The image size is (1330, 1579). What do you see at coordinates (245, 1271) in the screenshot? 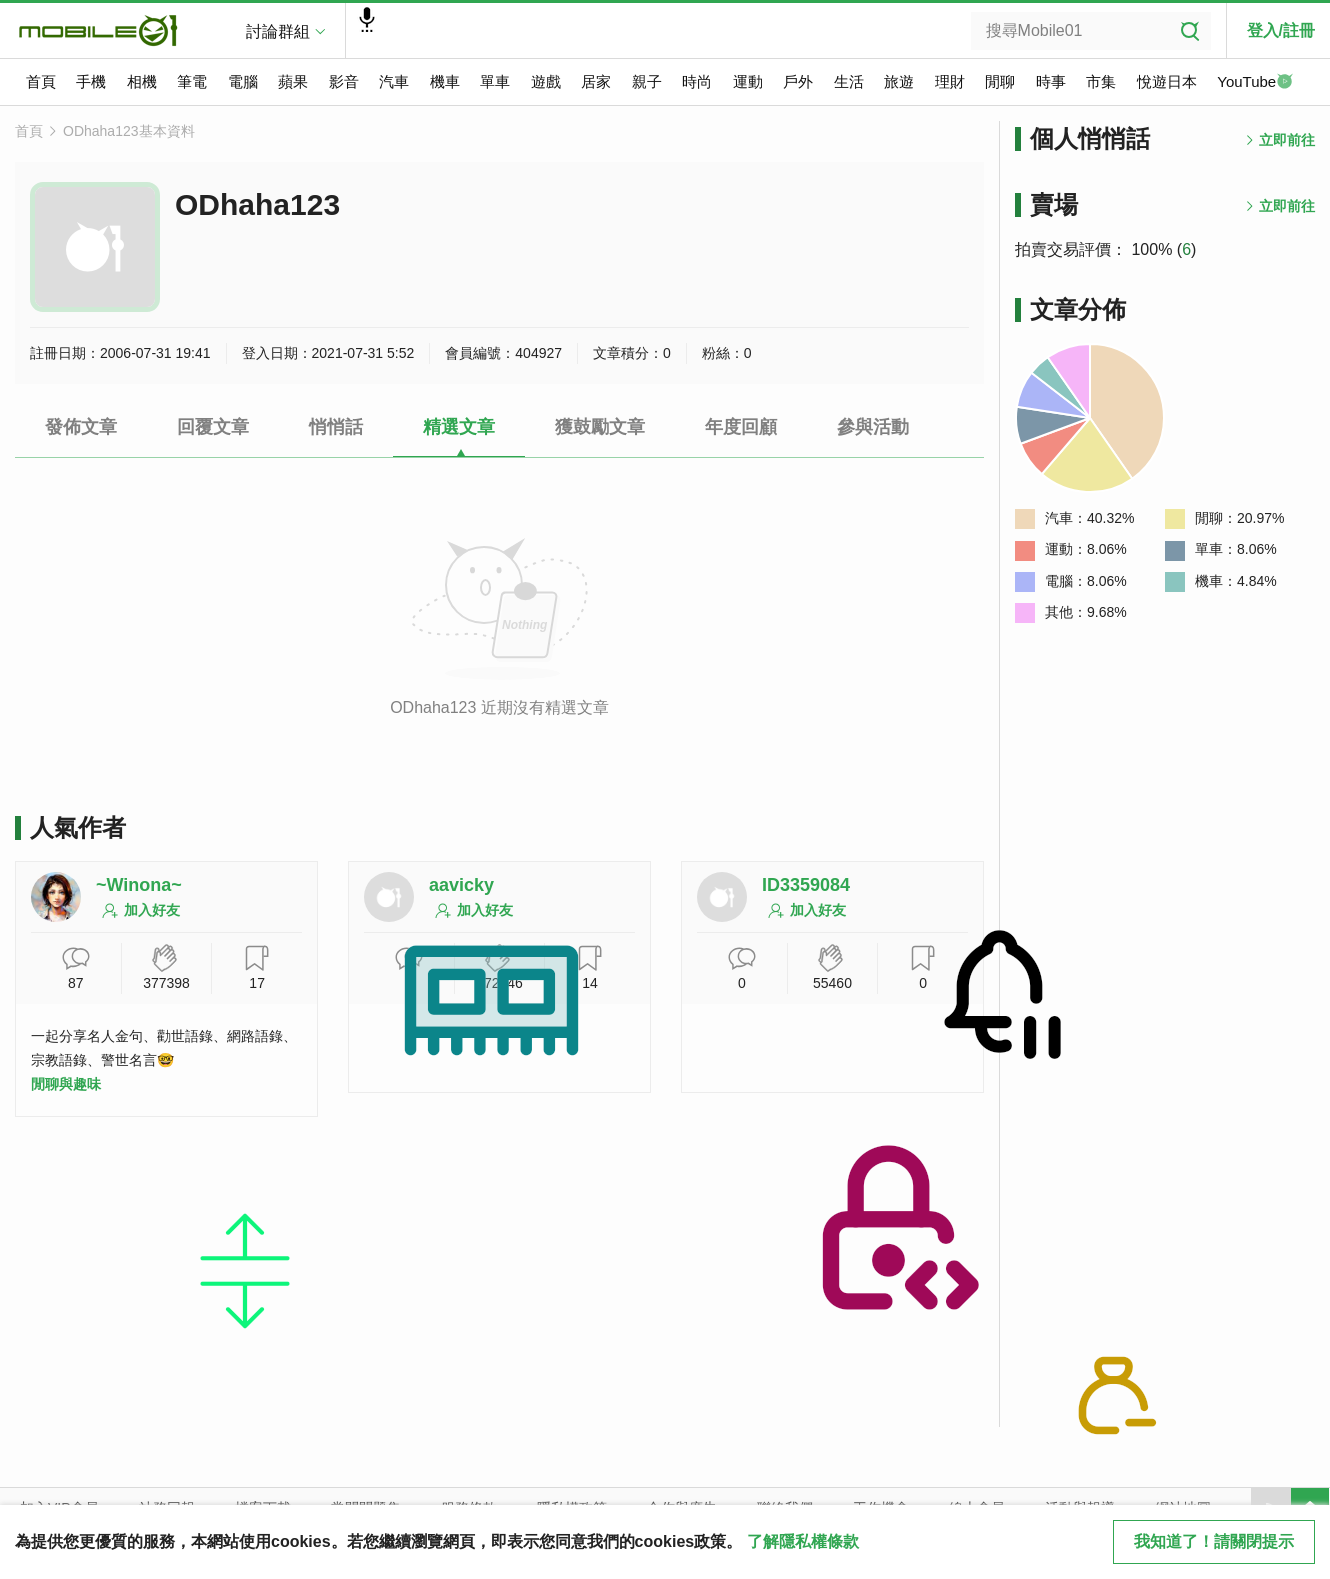
I see `split view vertically` at bounding box center [245, 1271].